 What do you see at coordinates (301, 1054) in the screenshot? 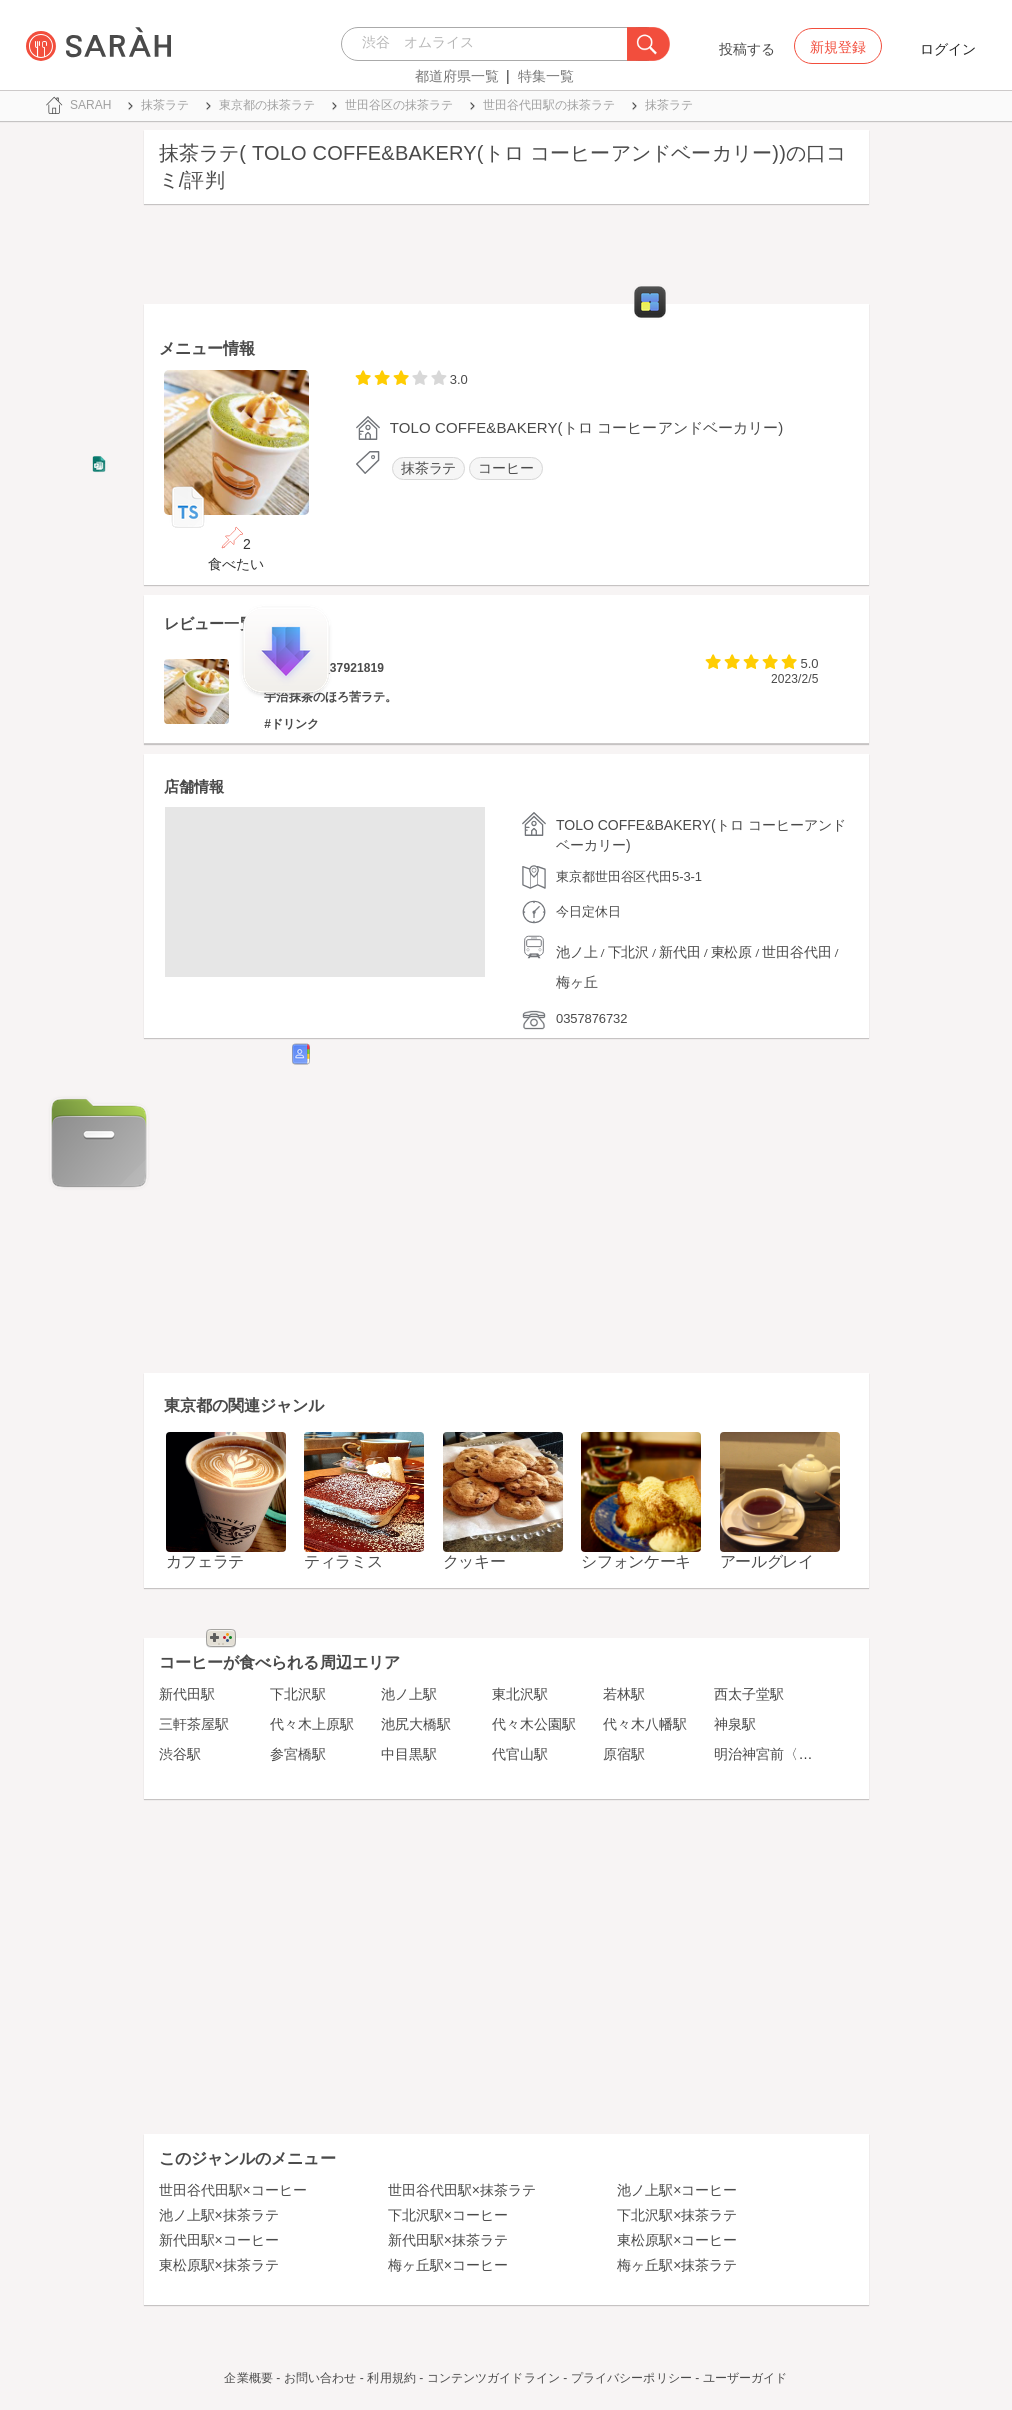
I see `open contacts or address book app` at bounding box center [301, 1054].